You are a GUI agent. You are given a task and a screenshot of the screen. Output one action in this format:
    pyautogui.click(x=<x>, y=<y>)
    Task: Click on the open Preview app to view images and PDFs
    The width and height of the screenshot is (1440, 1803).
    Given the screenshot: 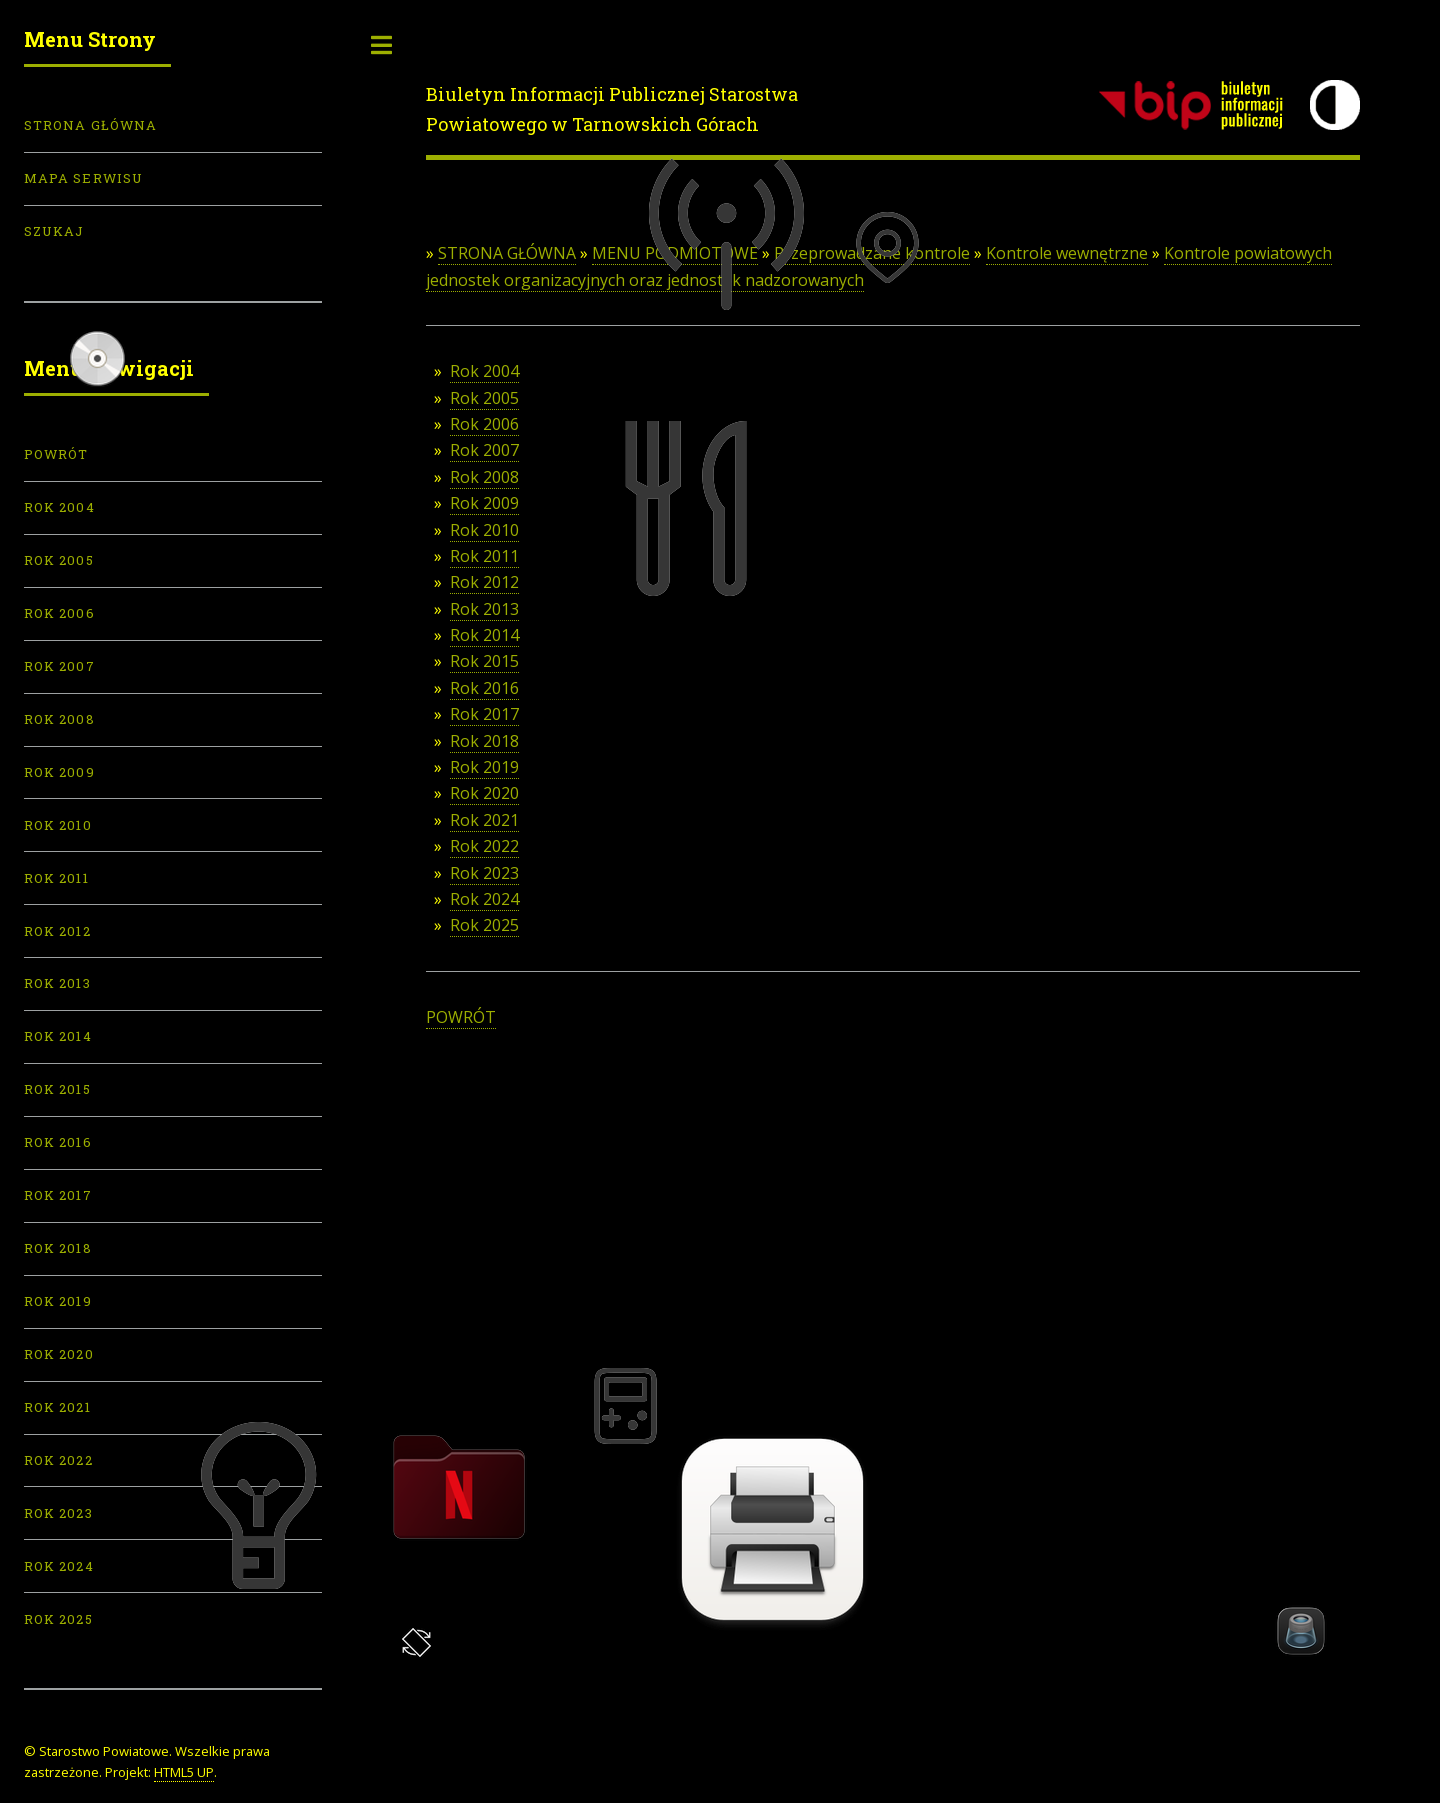 What is the action you would take?
    pyautogui.click(x=1301, y=1631)
    